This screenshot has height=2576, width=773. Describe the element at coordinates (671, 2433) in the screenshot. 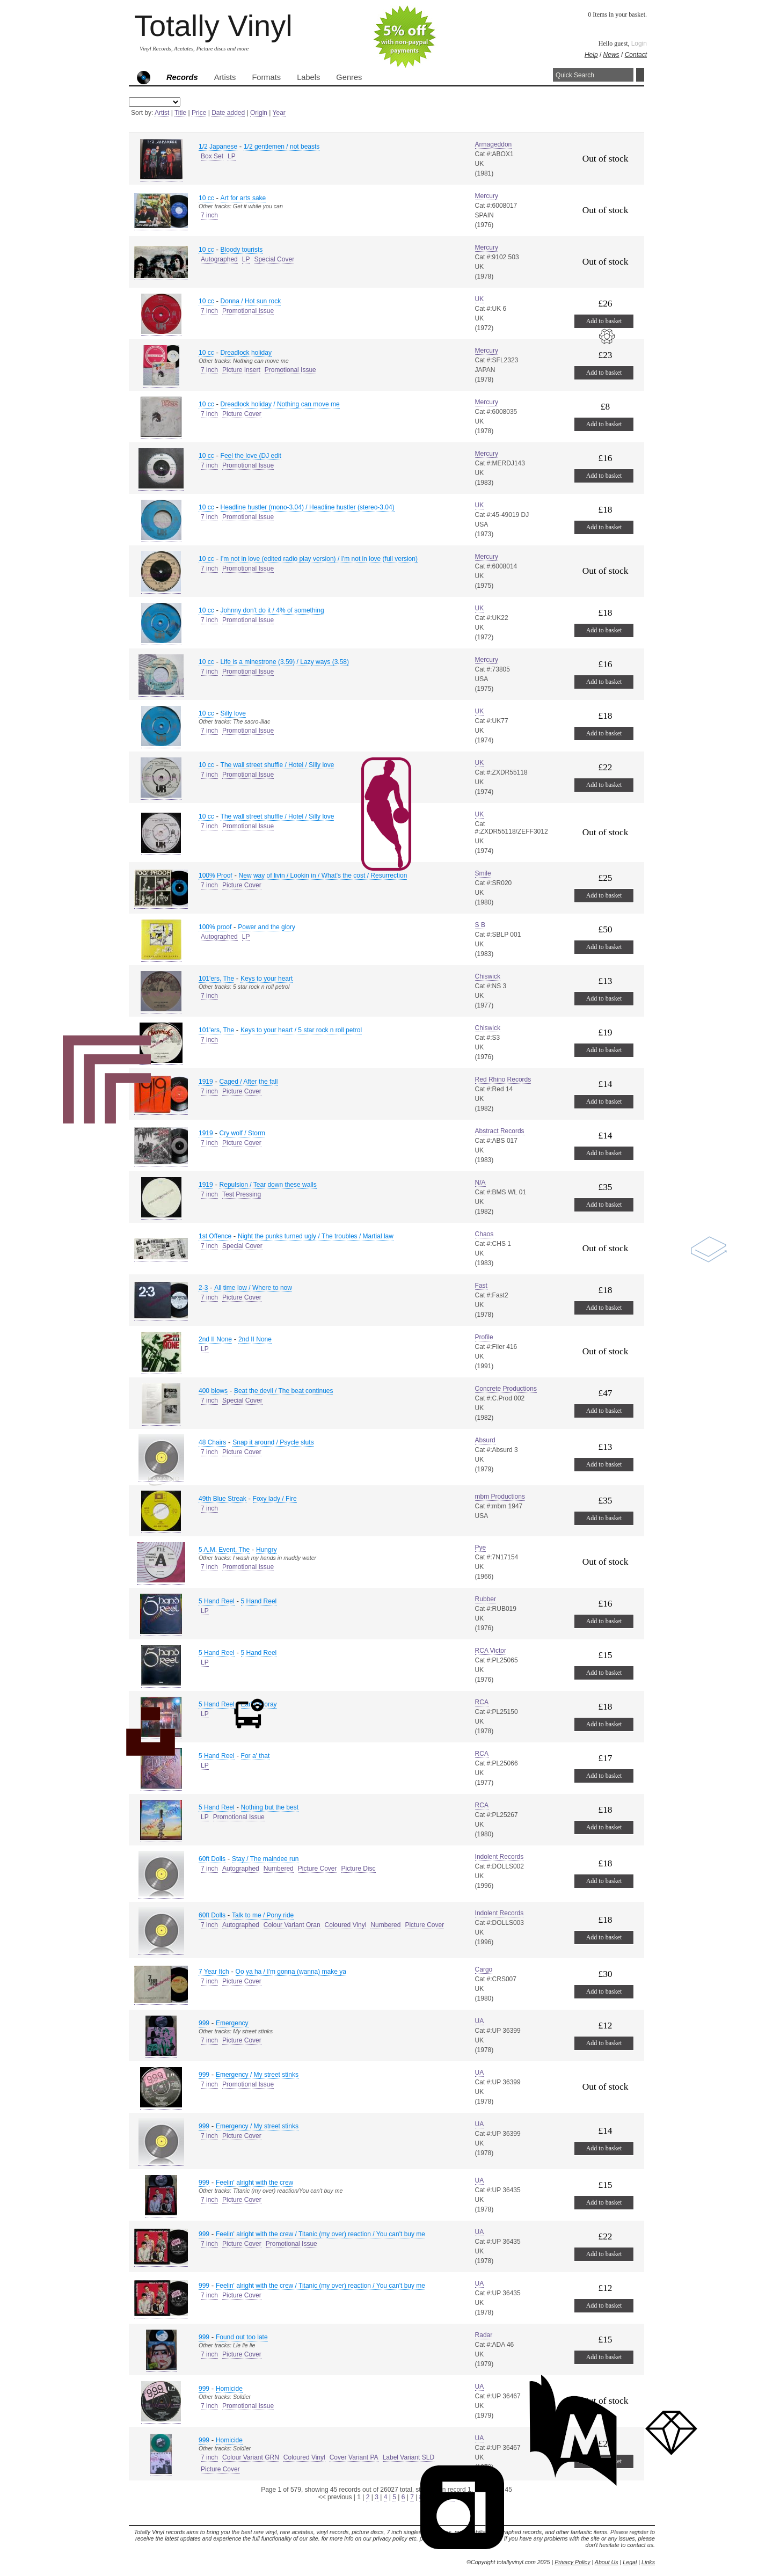

I see `data.ai company logo` at that location.